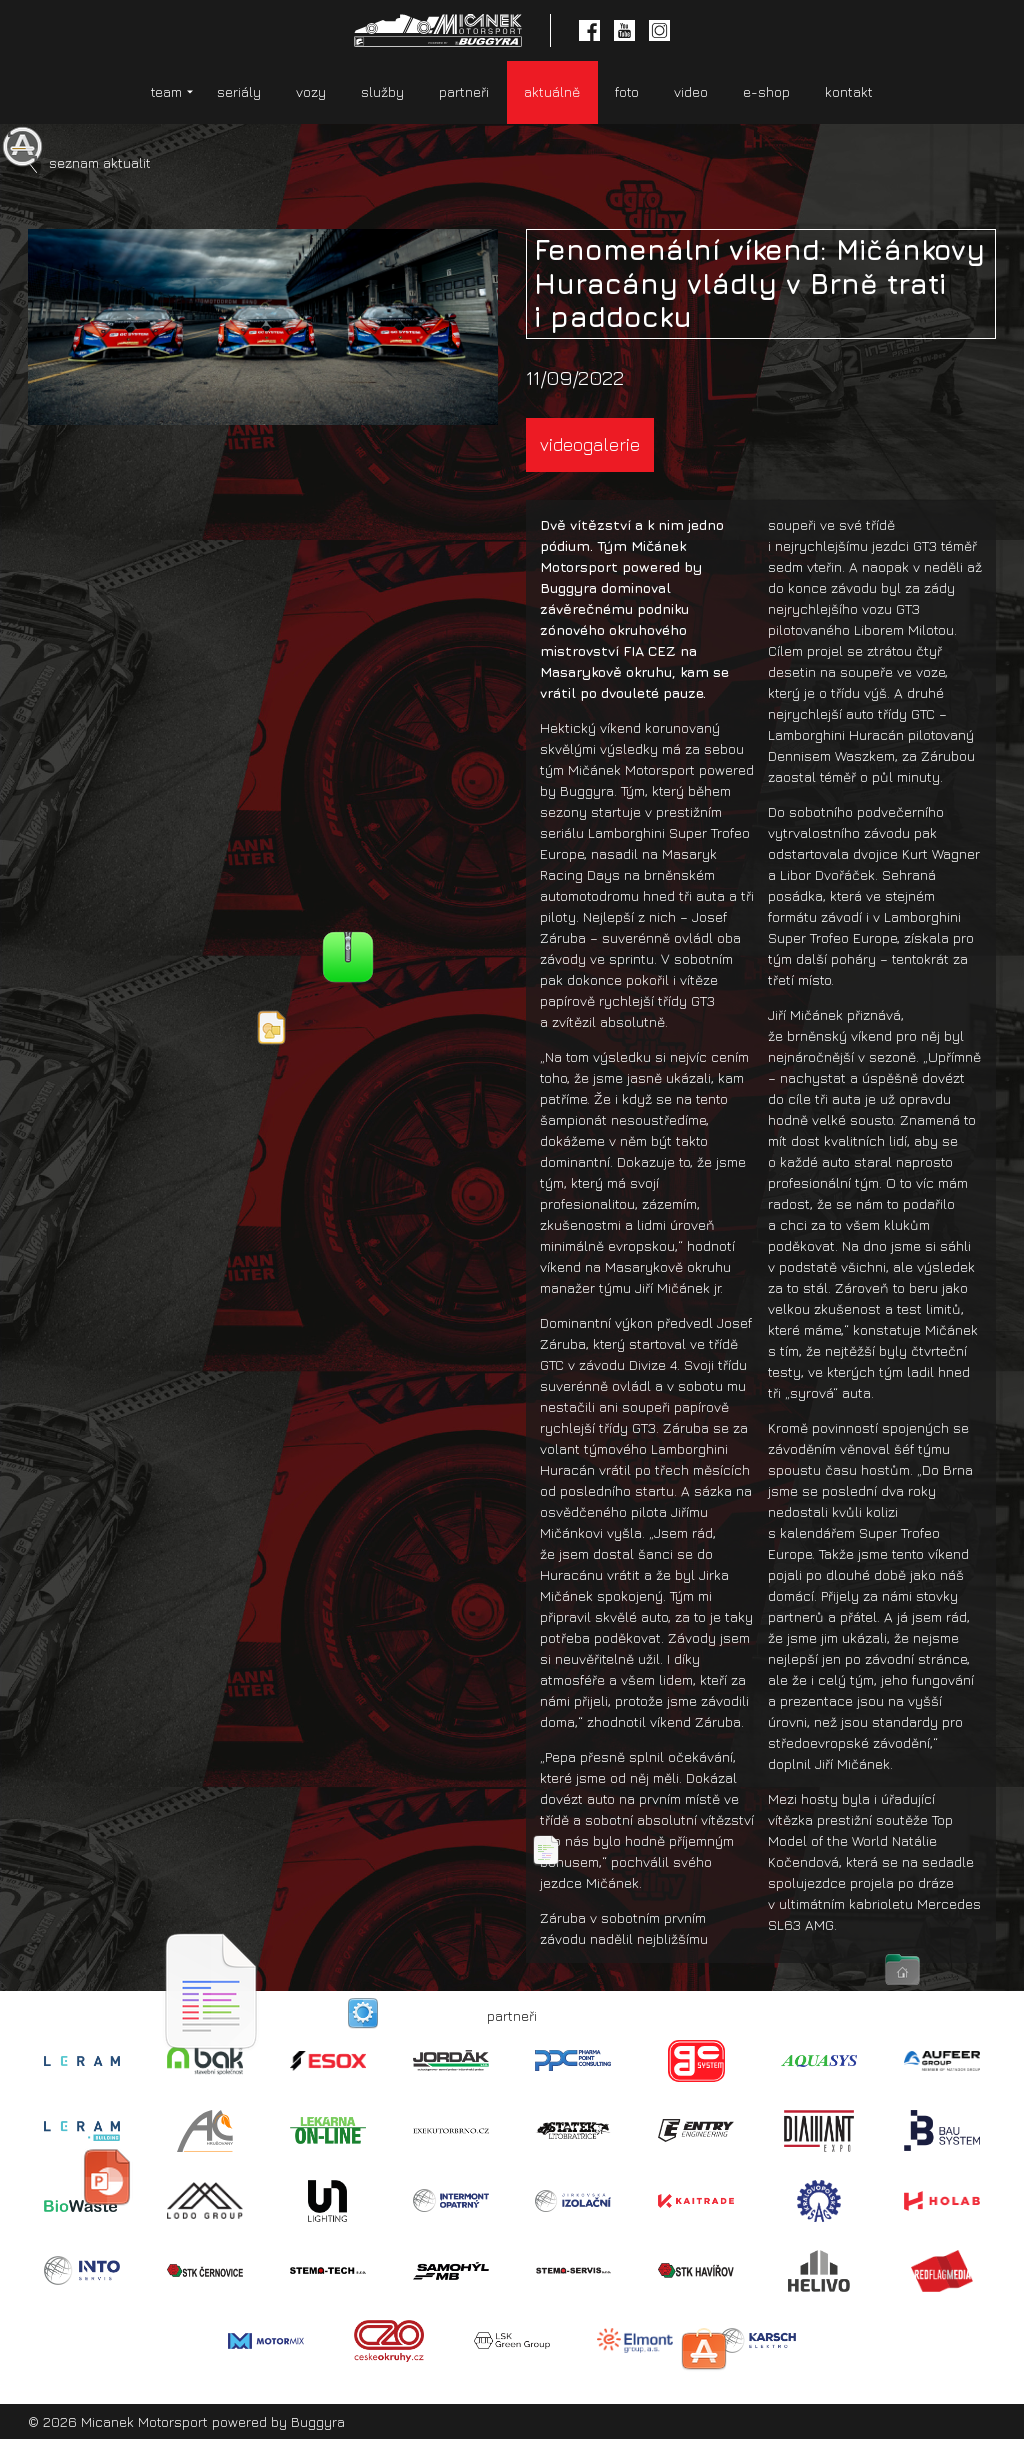  I want to click on open default applications settings, so click(363, 2013).